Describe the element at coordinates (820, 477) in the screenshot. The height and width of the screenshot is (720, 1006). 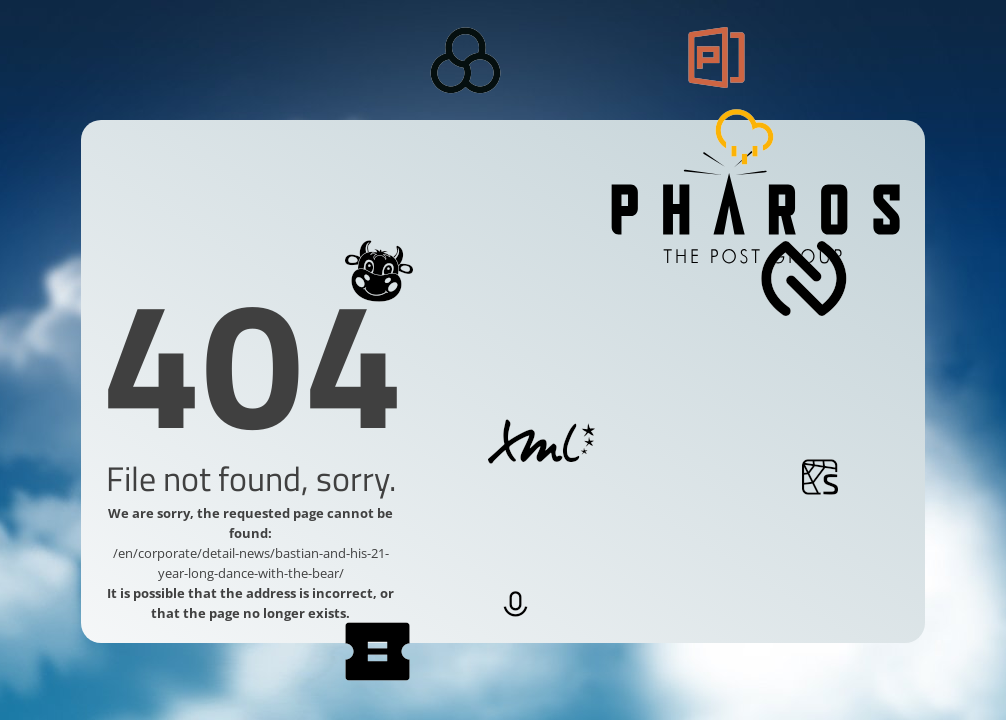
I see `visit the Spyderide website or app` at that location.